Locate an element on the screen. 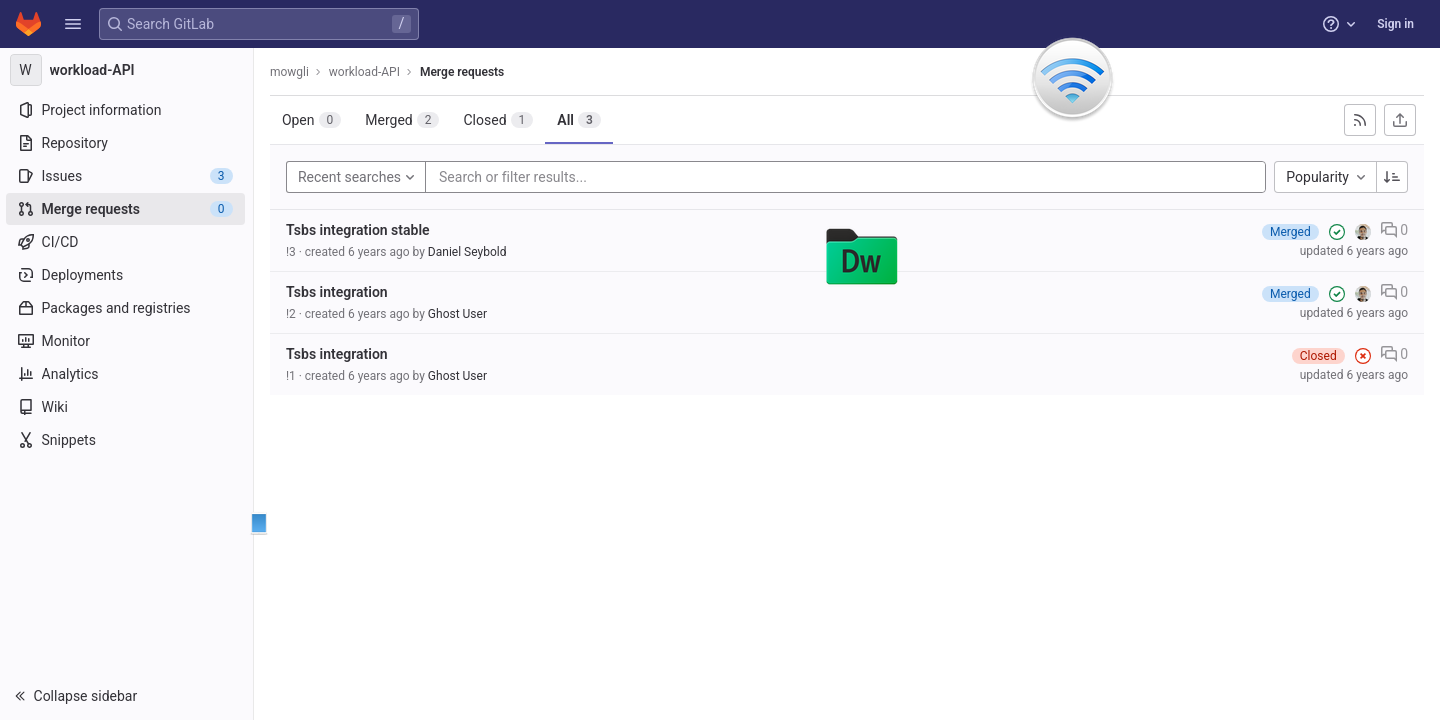 This screenshot has height=720, width=1440. open airport utility to manage wireless network settings is located at coordinates (1072, 77).